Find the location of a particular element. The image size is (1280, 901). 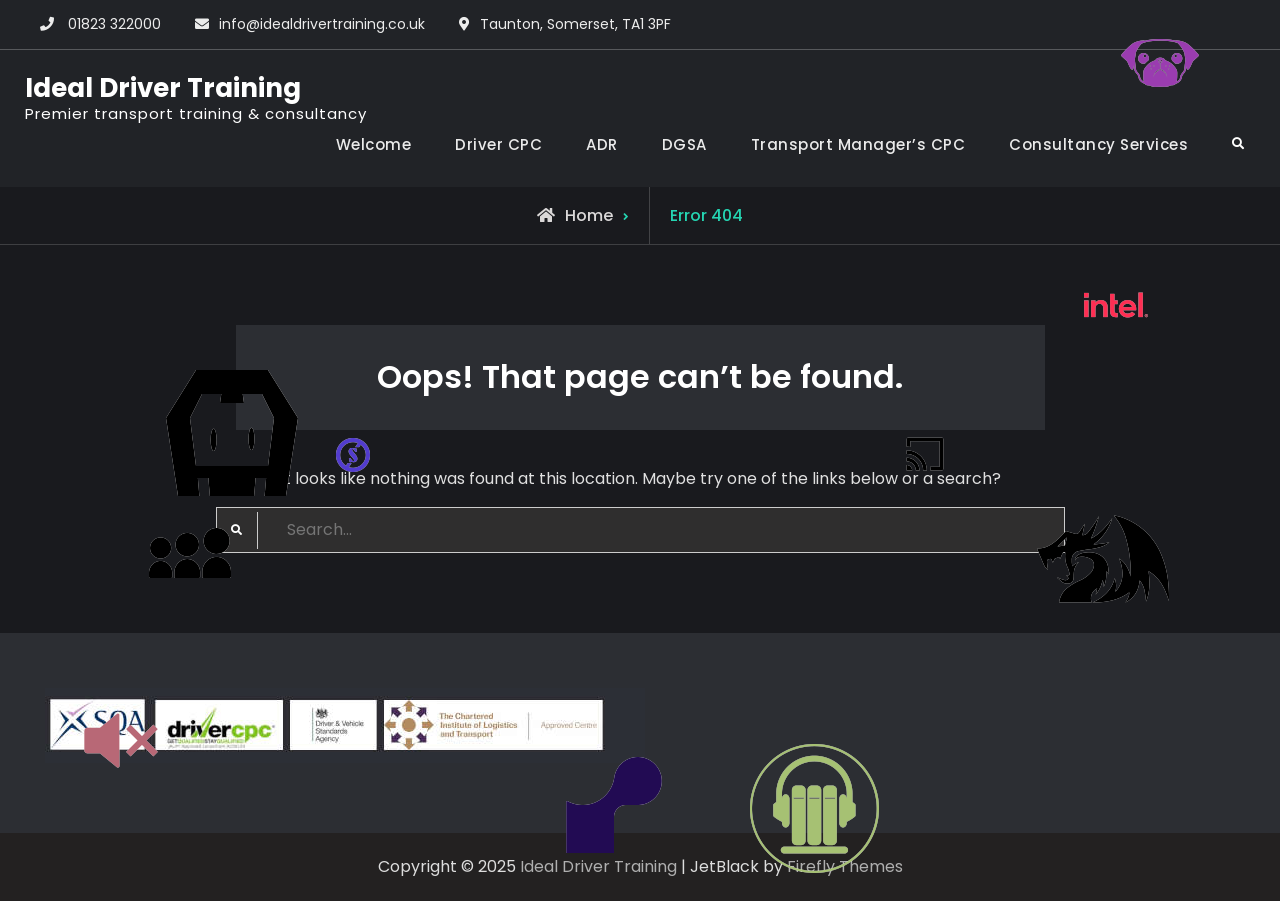

mute or unmute audio is located at coordinates (119, 740).